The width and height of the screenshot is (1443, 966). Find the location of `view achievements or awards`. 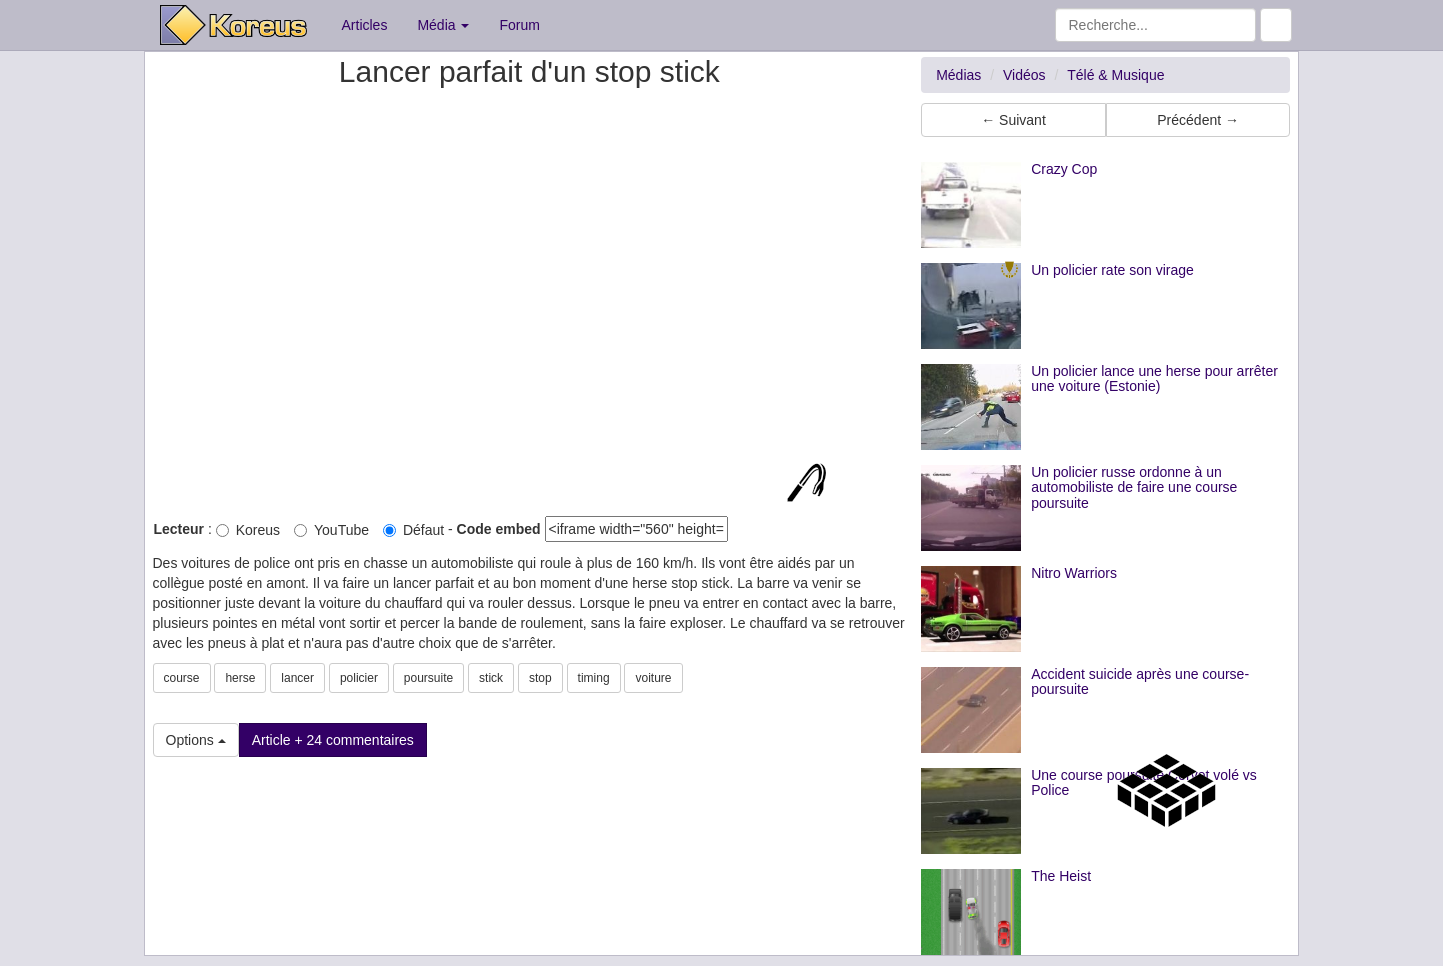

view achievements or awards is located at coordinates (1009, 269).